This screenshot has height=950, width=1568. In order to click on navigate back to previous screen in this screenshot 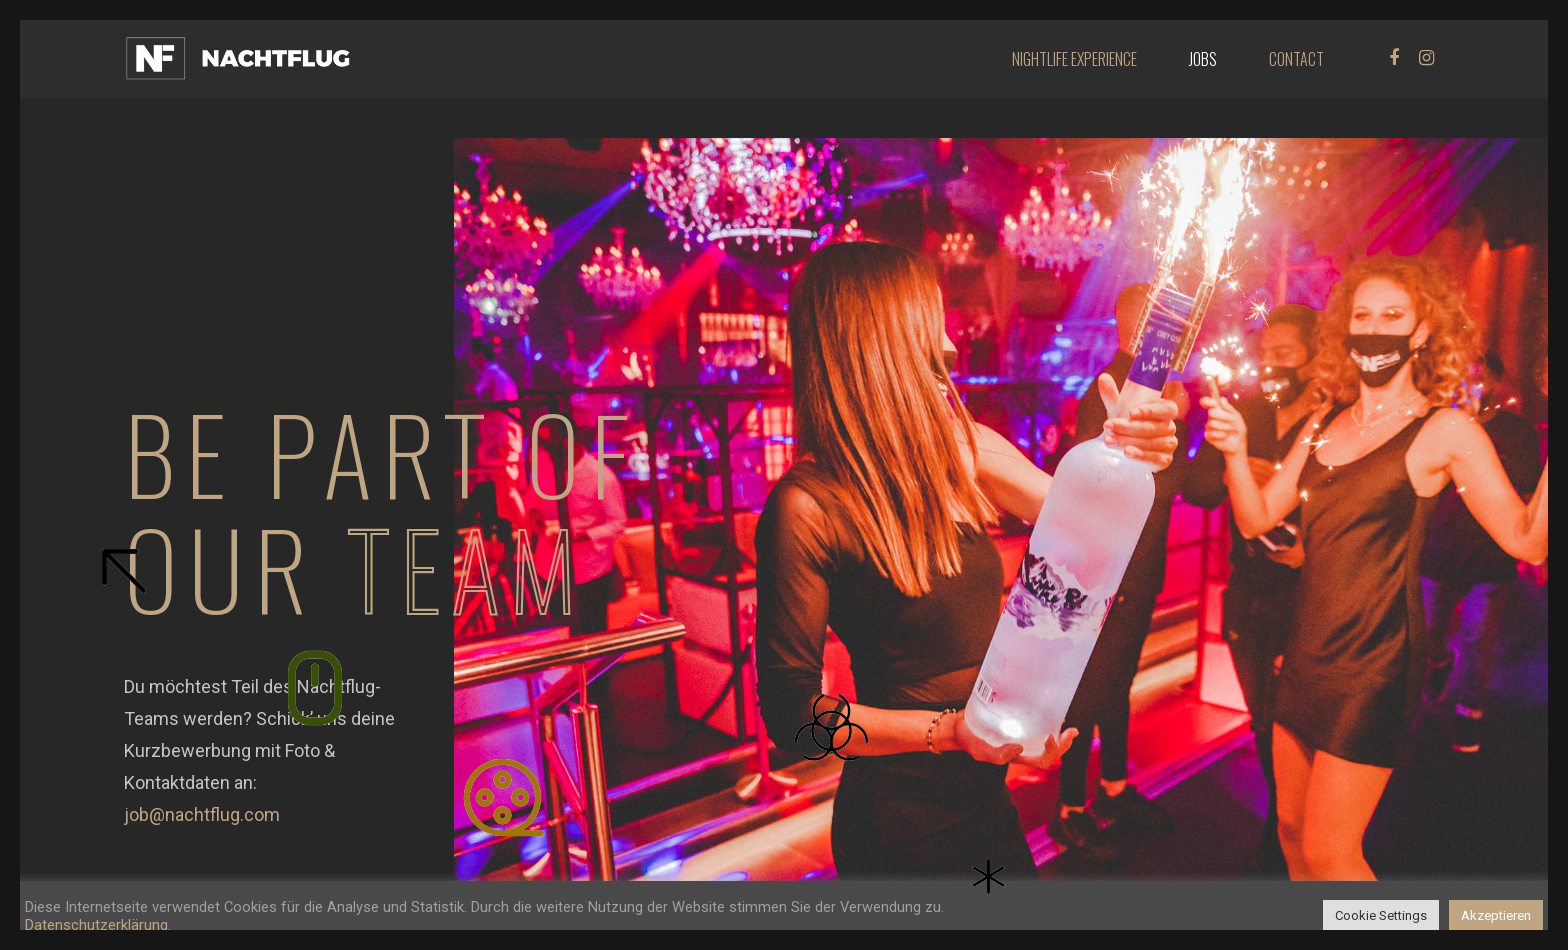, I will do `click(124, 571)`.